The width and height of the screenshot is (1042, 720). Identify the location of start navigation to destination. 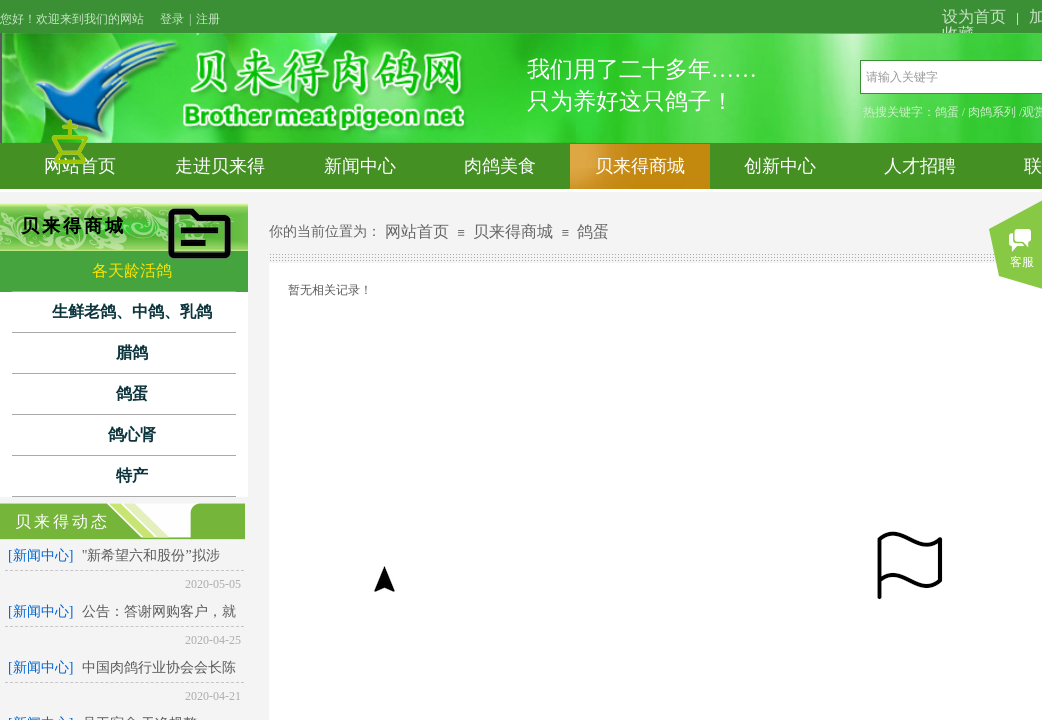
(384, 579).